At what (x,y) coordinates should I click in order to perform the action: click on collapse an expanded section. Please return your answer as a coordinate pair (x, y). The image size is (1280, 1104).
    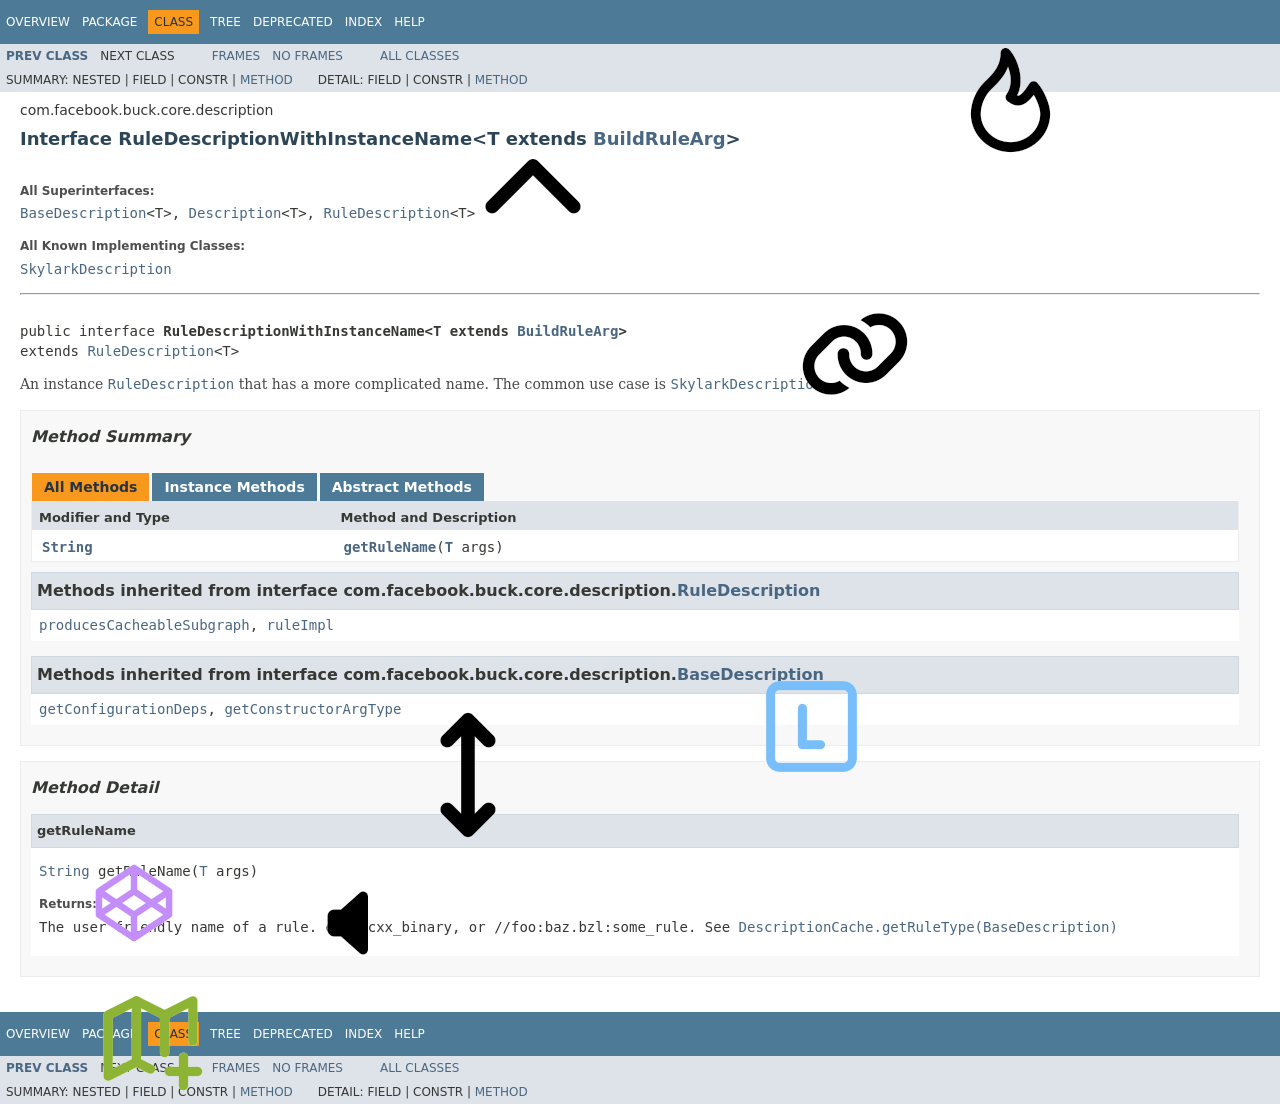
    Looking at the image, I should click on (533, 193).